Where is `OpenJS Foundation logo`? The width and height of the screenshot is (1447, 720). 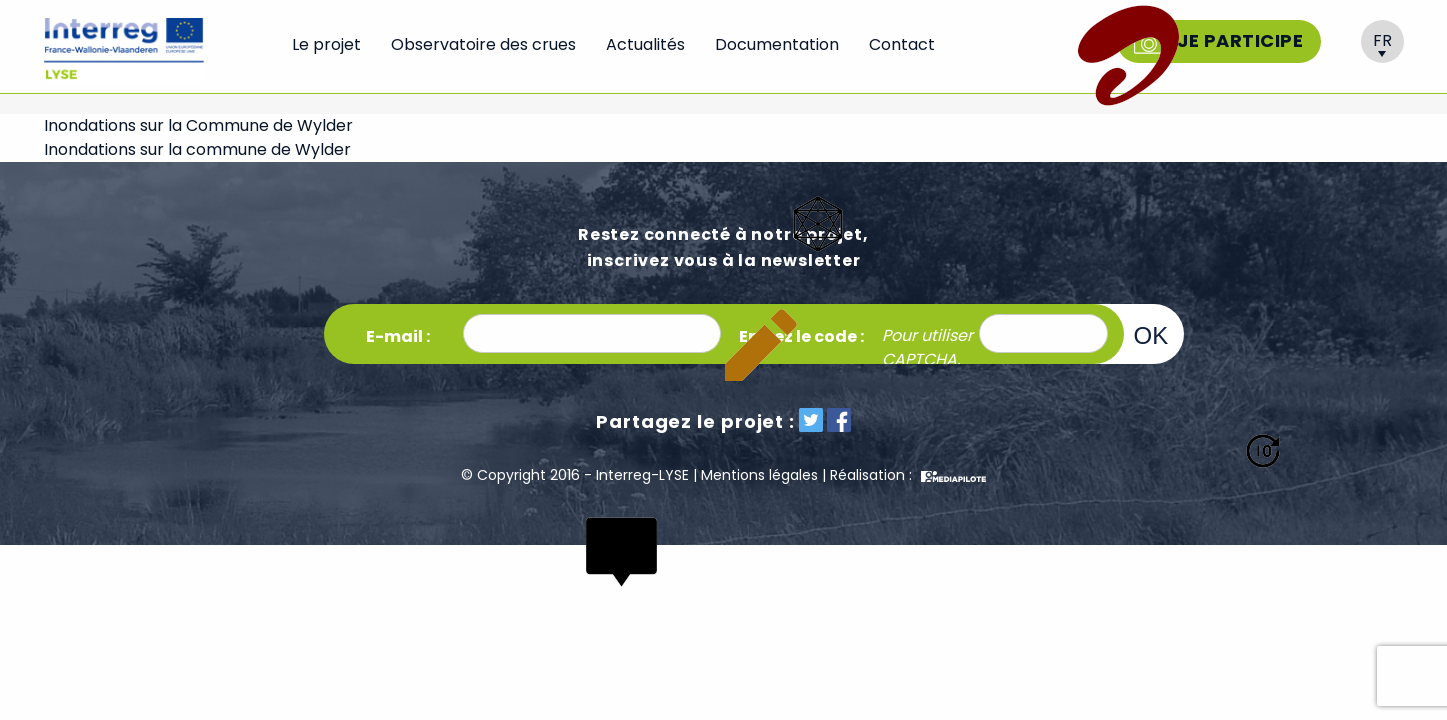 OpenJS Foundation logo is located at coordinates (818, 224).